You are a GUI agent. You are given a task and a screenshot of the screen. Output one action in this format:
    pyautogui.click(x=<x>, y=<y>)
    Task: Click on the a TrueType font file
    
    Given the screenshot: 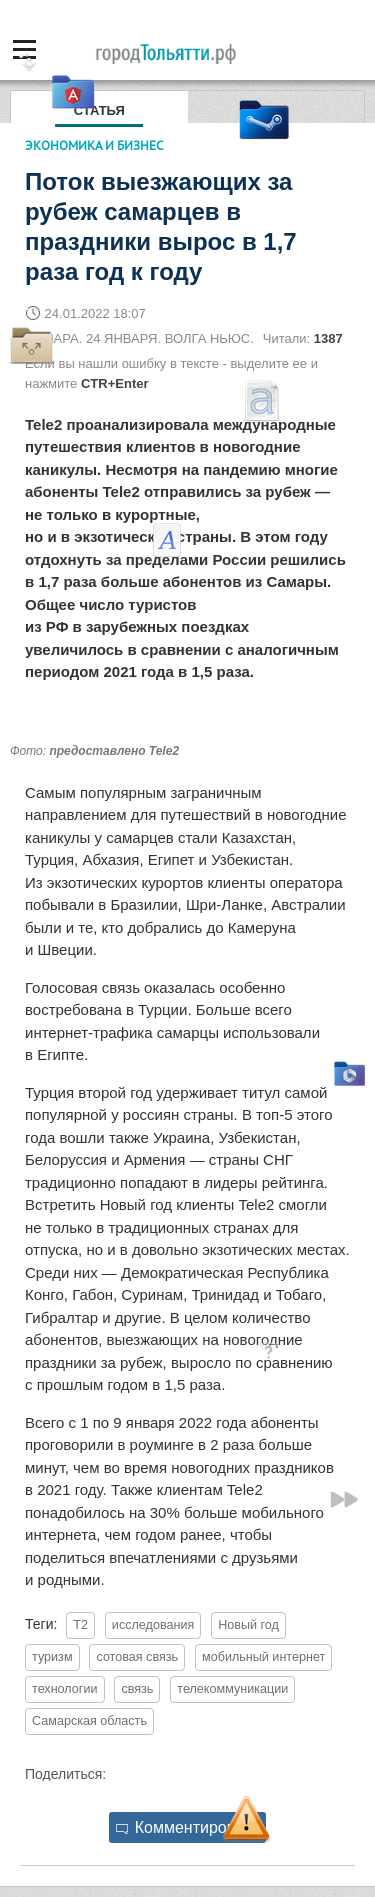 What is the action you would take?
    pyautogui.click(x=167, y=540)
    